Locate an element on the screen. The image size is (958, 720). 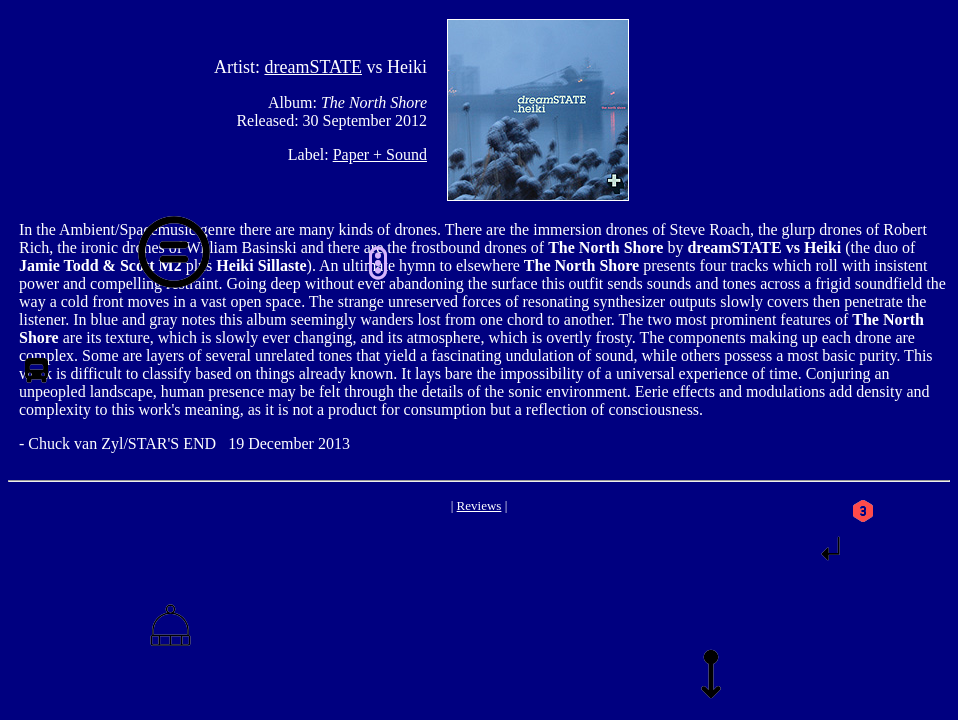
view delivery or shipping status is located at coordinates (36, 369).